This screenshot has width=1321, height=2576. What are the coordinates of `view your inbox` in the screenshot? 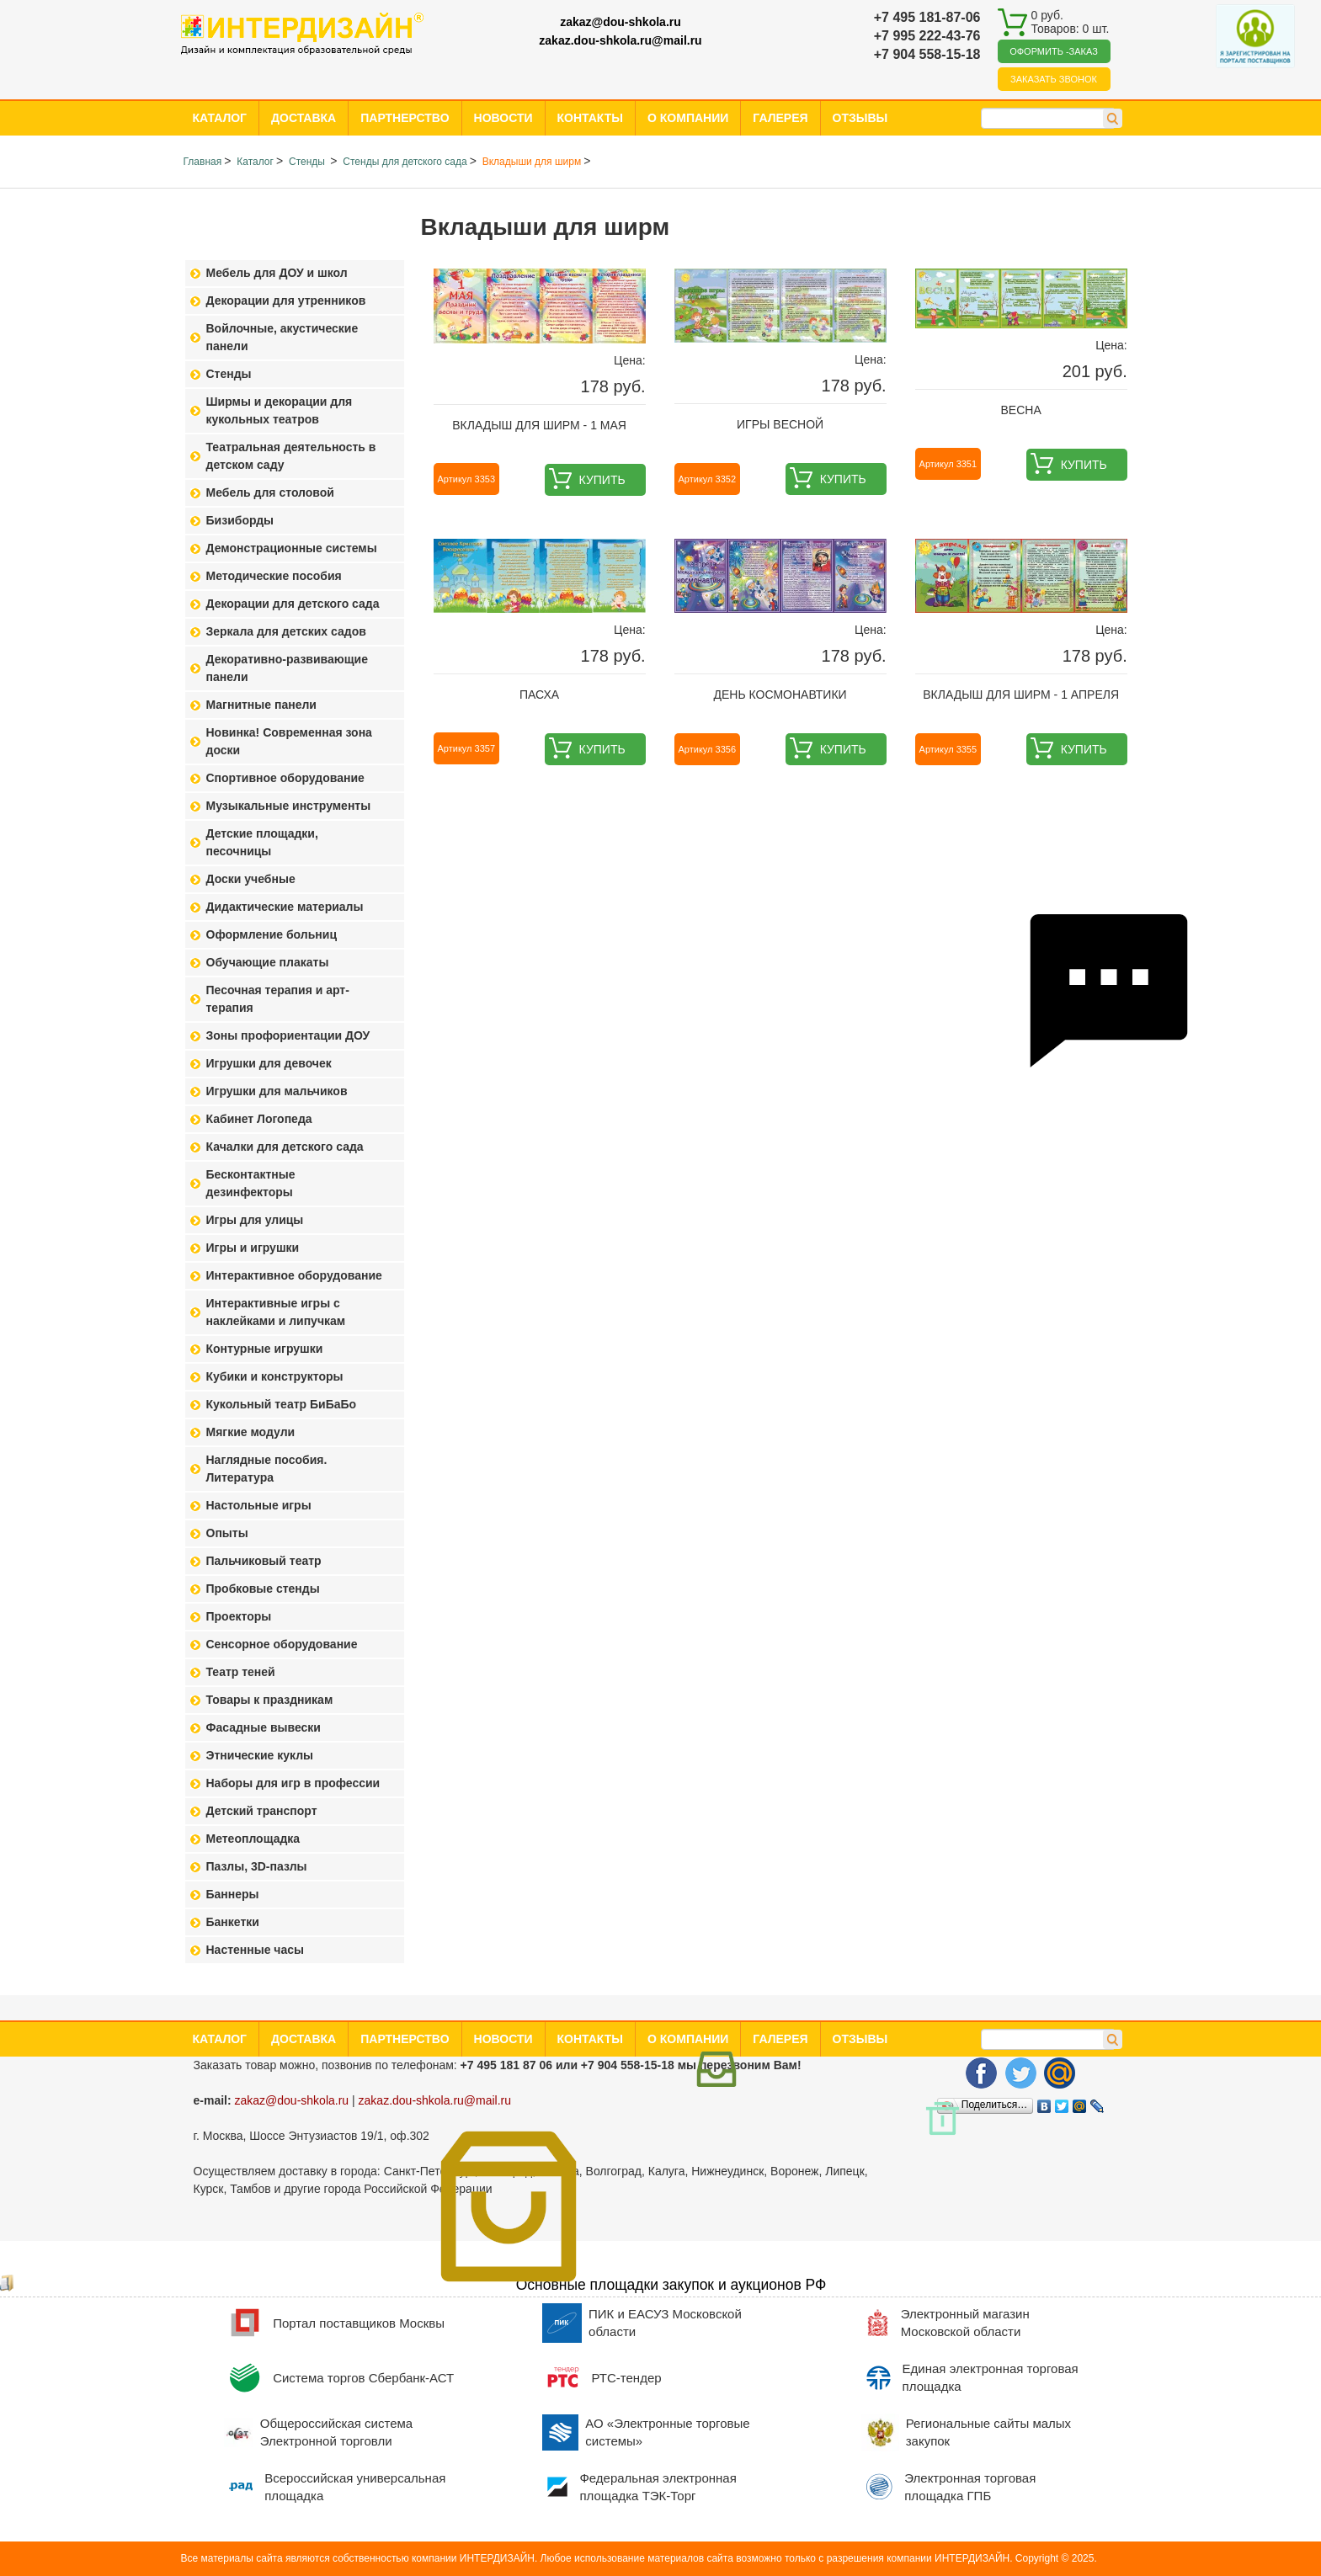 It's located at (716, 2069).